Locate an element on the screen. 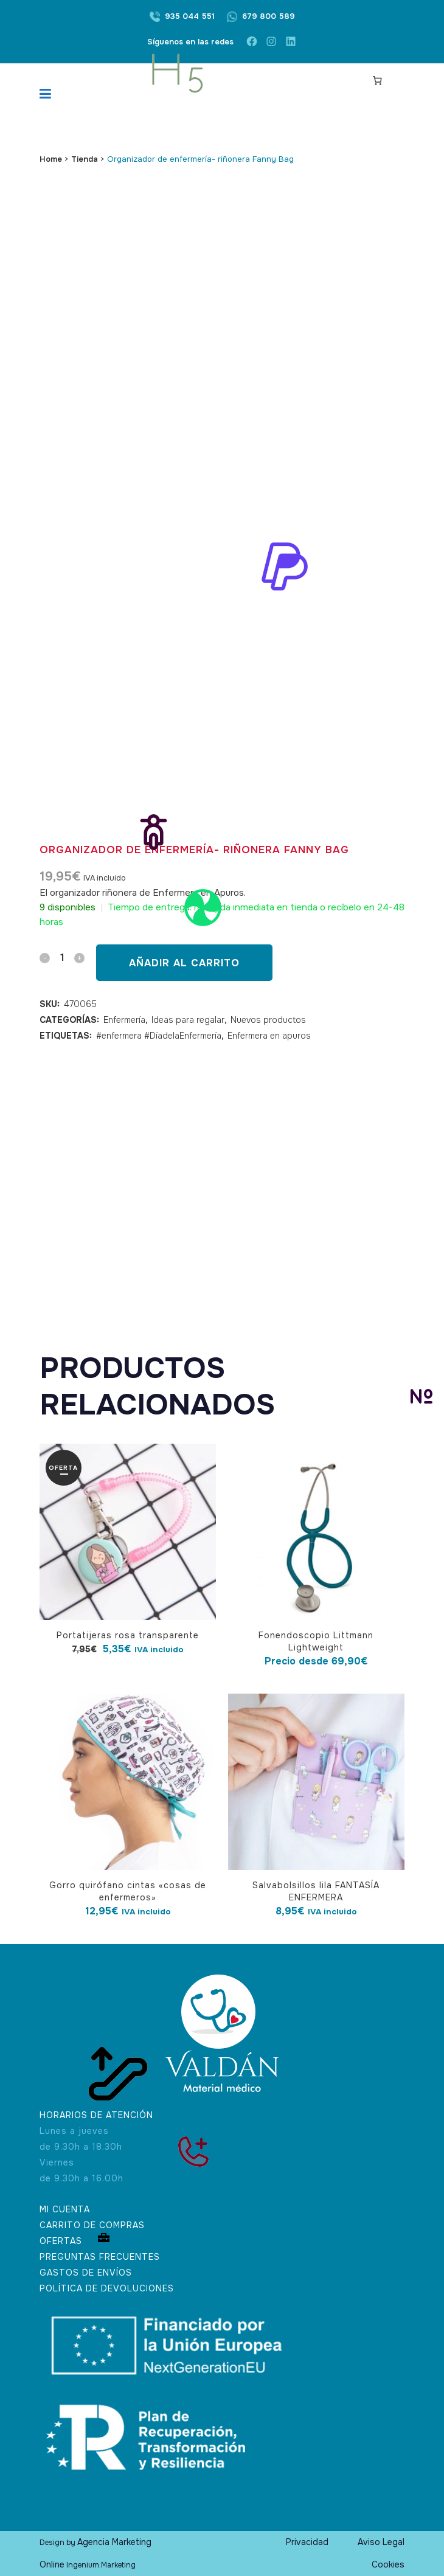  escalator going up is located at coordinates (118, 2074).